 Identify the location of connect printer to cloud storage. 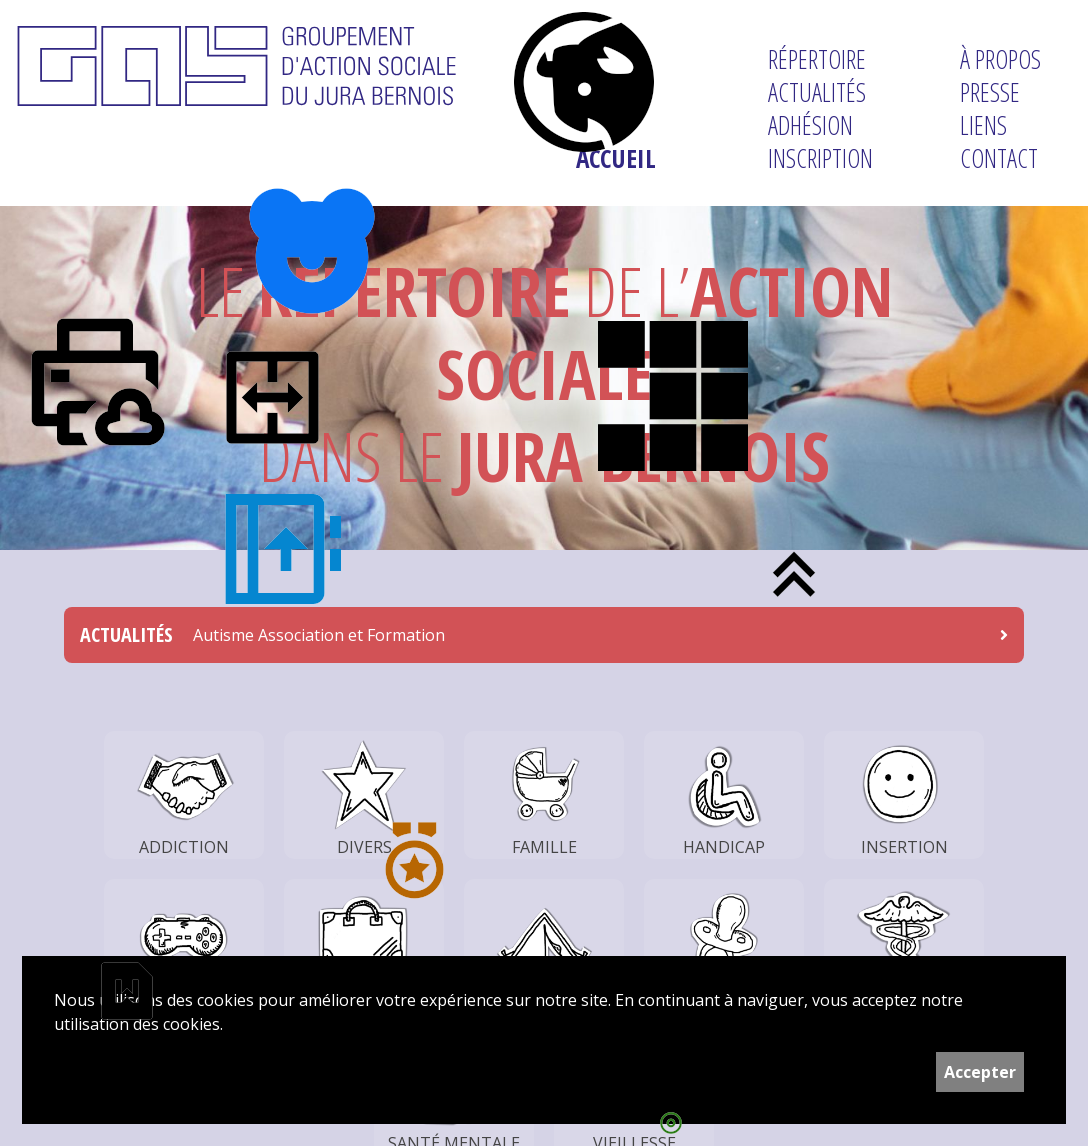
(95, 382).